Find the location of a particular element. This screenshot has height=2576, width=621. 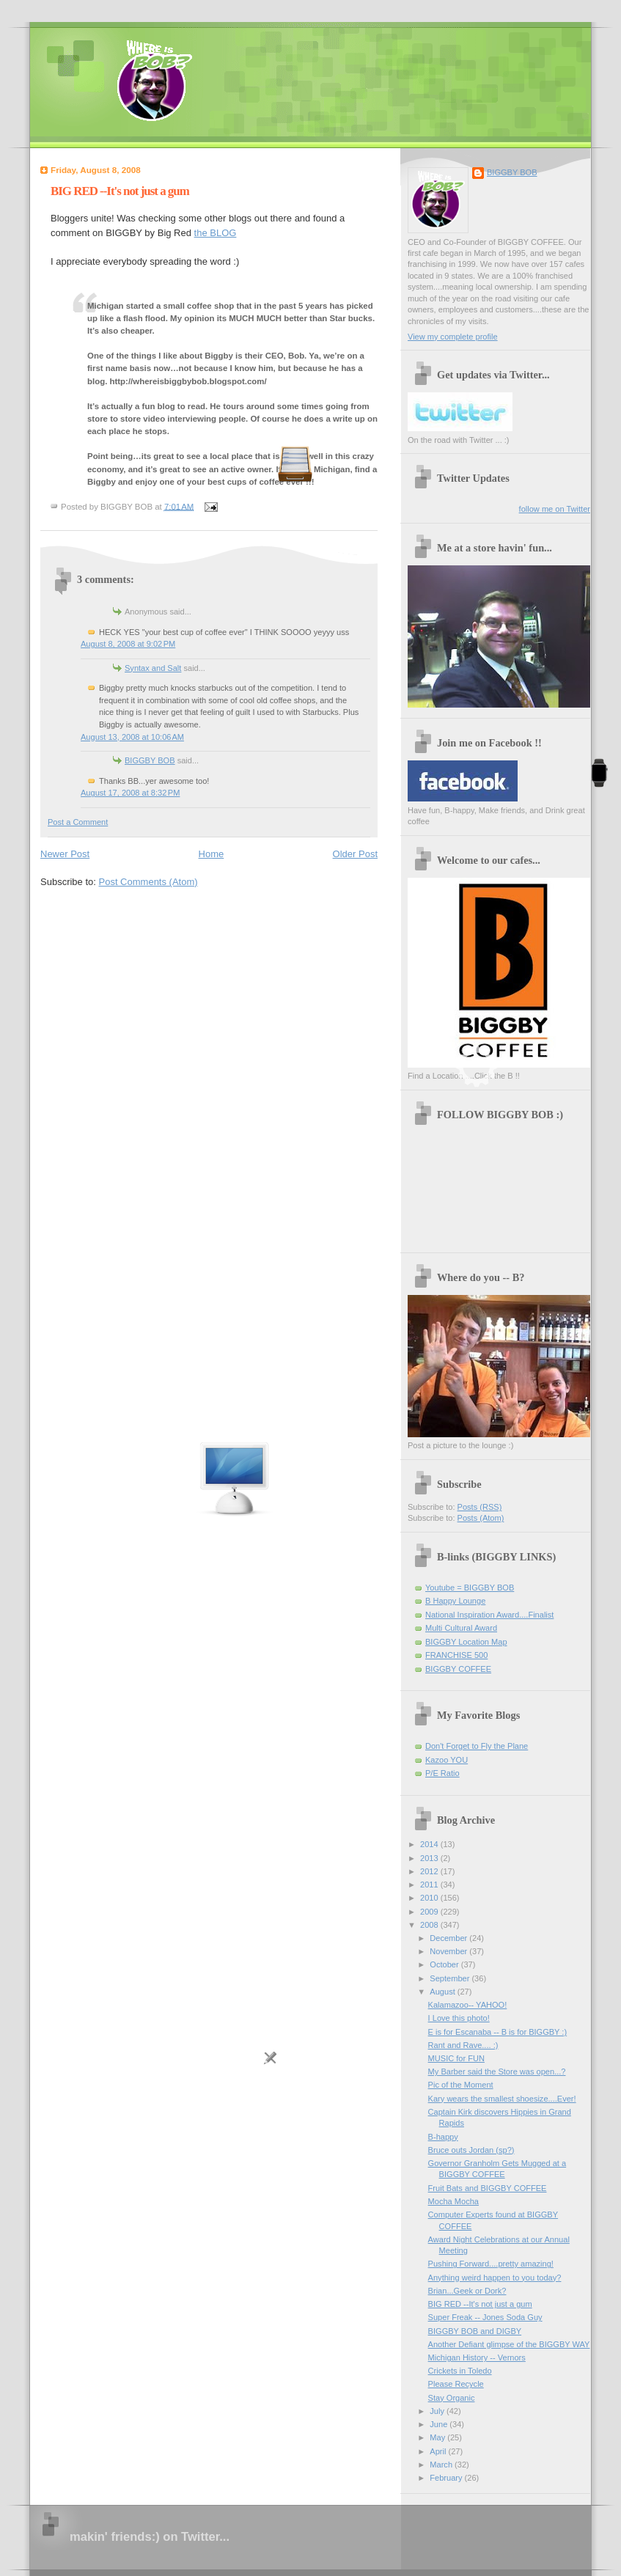

placeholder or missing library behavior indicator is located at coordinates (477, 1066).